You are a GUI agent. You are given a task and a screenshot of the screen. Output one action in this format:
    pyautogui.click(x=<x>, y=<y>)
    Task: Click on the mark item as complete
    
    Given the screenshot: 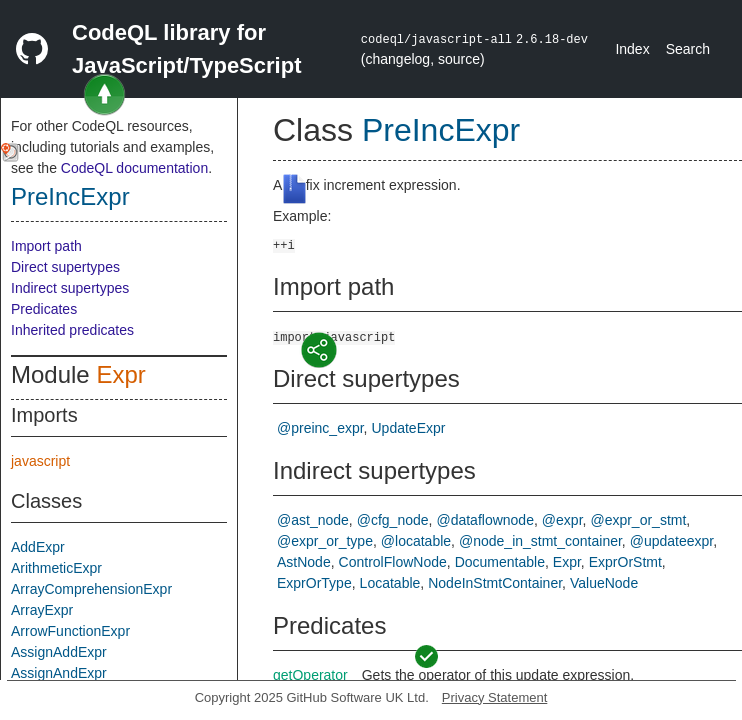 What is the action you would take?
    pyautogui.click(x=426, y=656)
    